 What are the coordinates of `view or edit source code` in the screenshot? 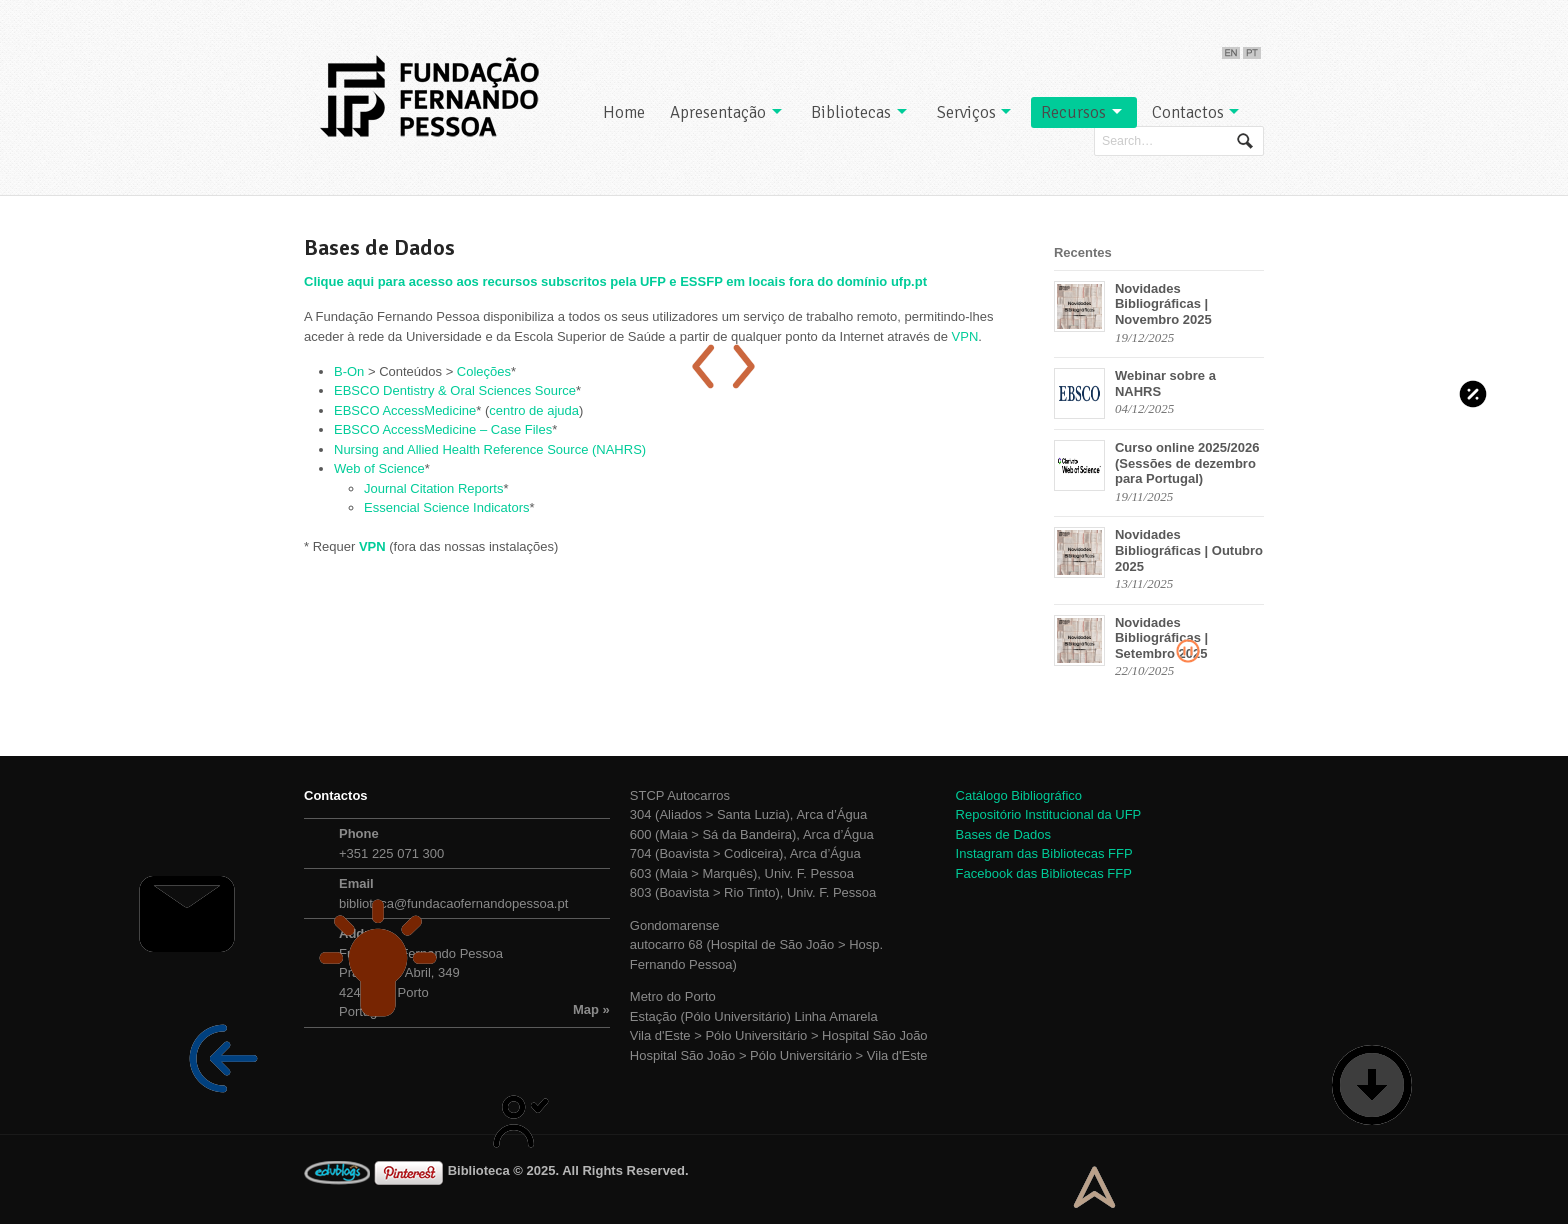 It's located at (723, 366).